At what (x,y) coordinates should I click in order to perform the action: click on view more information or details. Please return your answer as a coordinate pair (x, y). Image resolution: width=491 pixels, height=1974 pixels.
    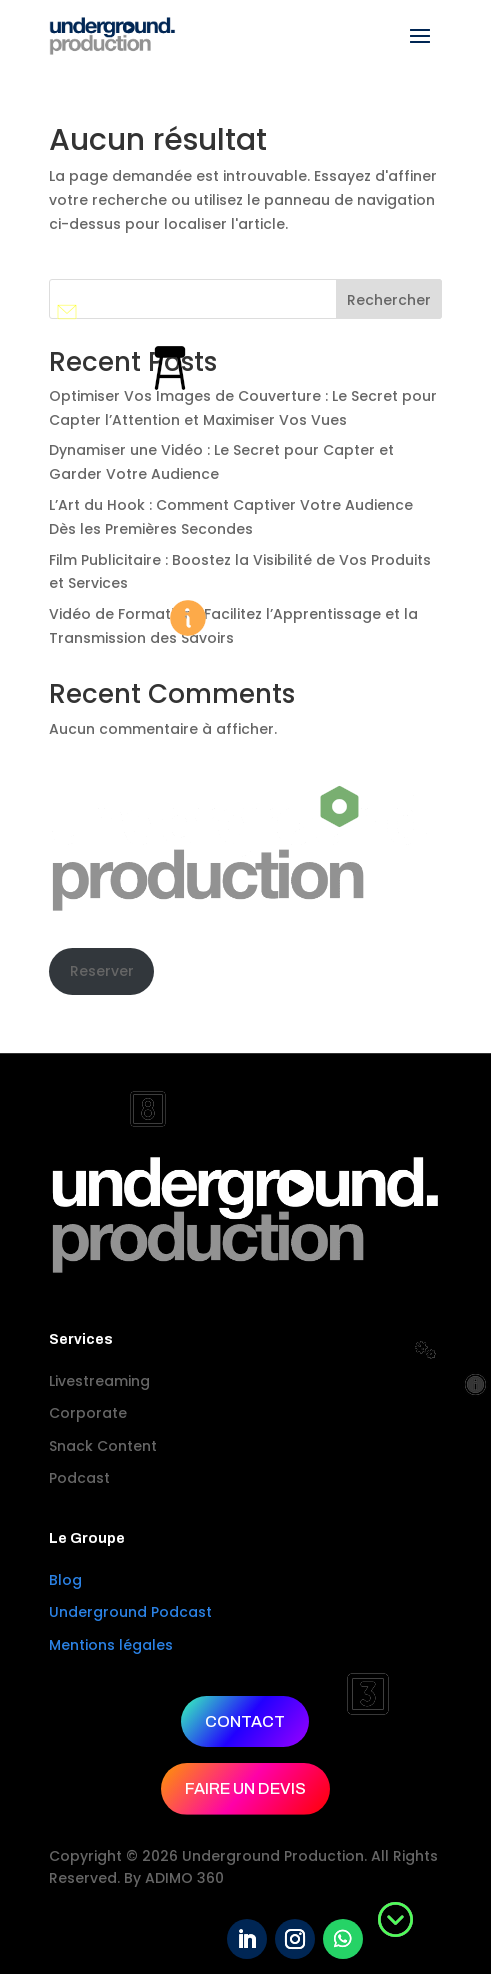
    Looking at the image, I should click on (188, 618).